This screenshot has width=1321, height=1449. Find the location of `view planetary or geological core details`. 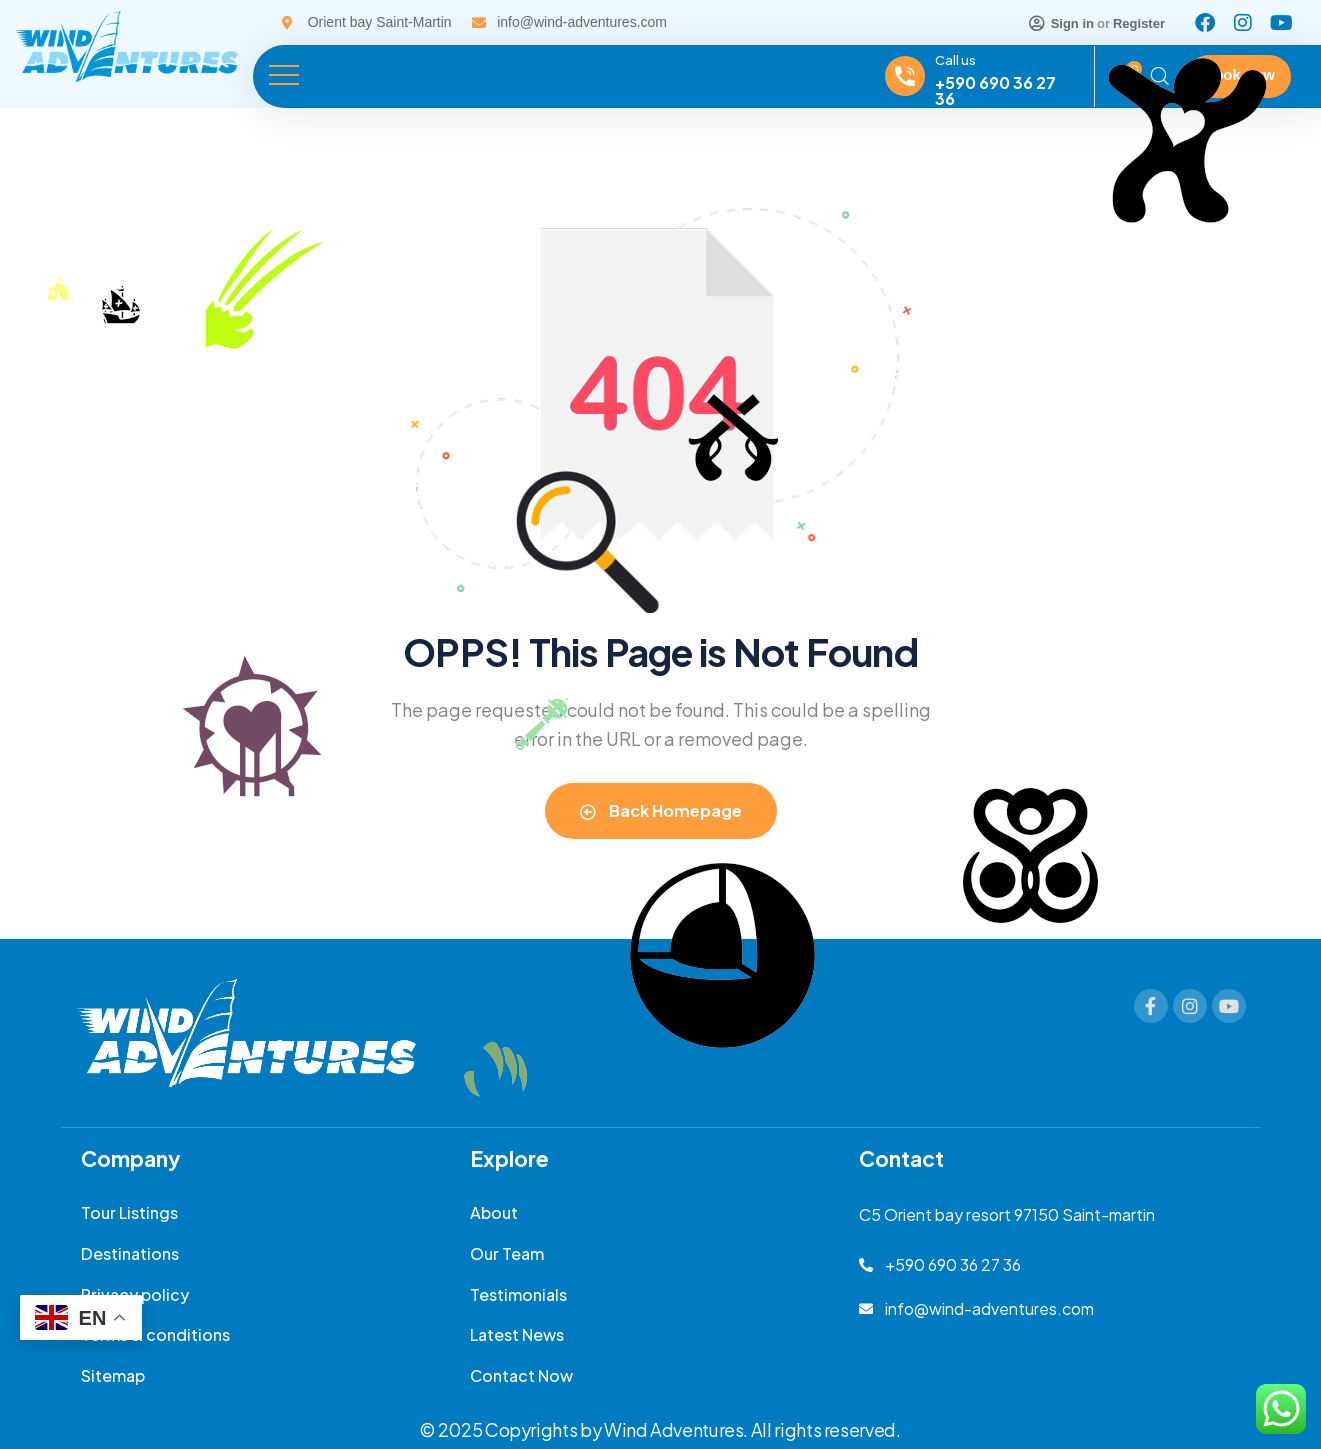

view planetary or geological core details is located at coordinates (722, 955).